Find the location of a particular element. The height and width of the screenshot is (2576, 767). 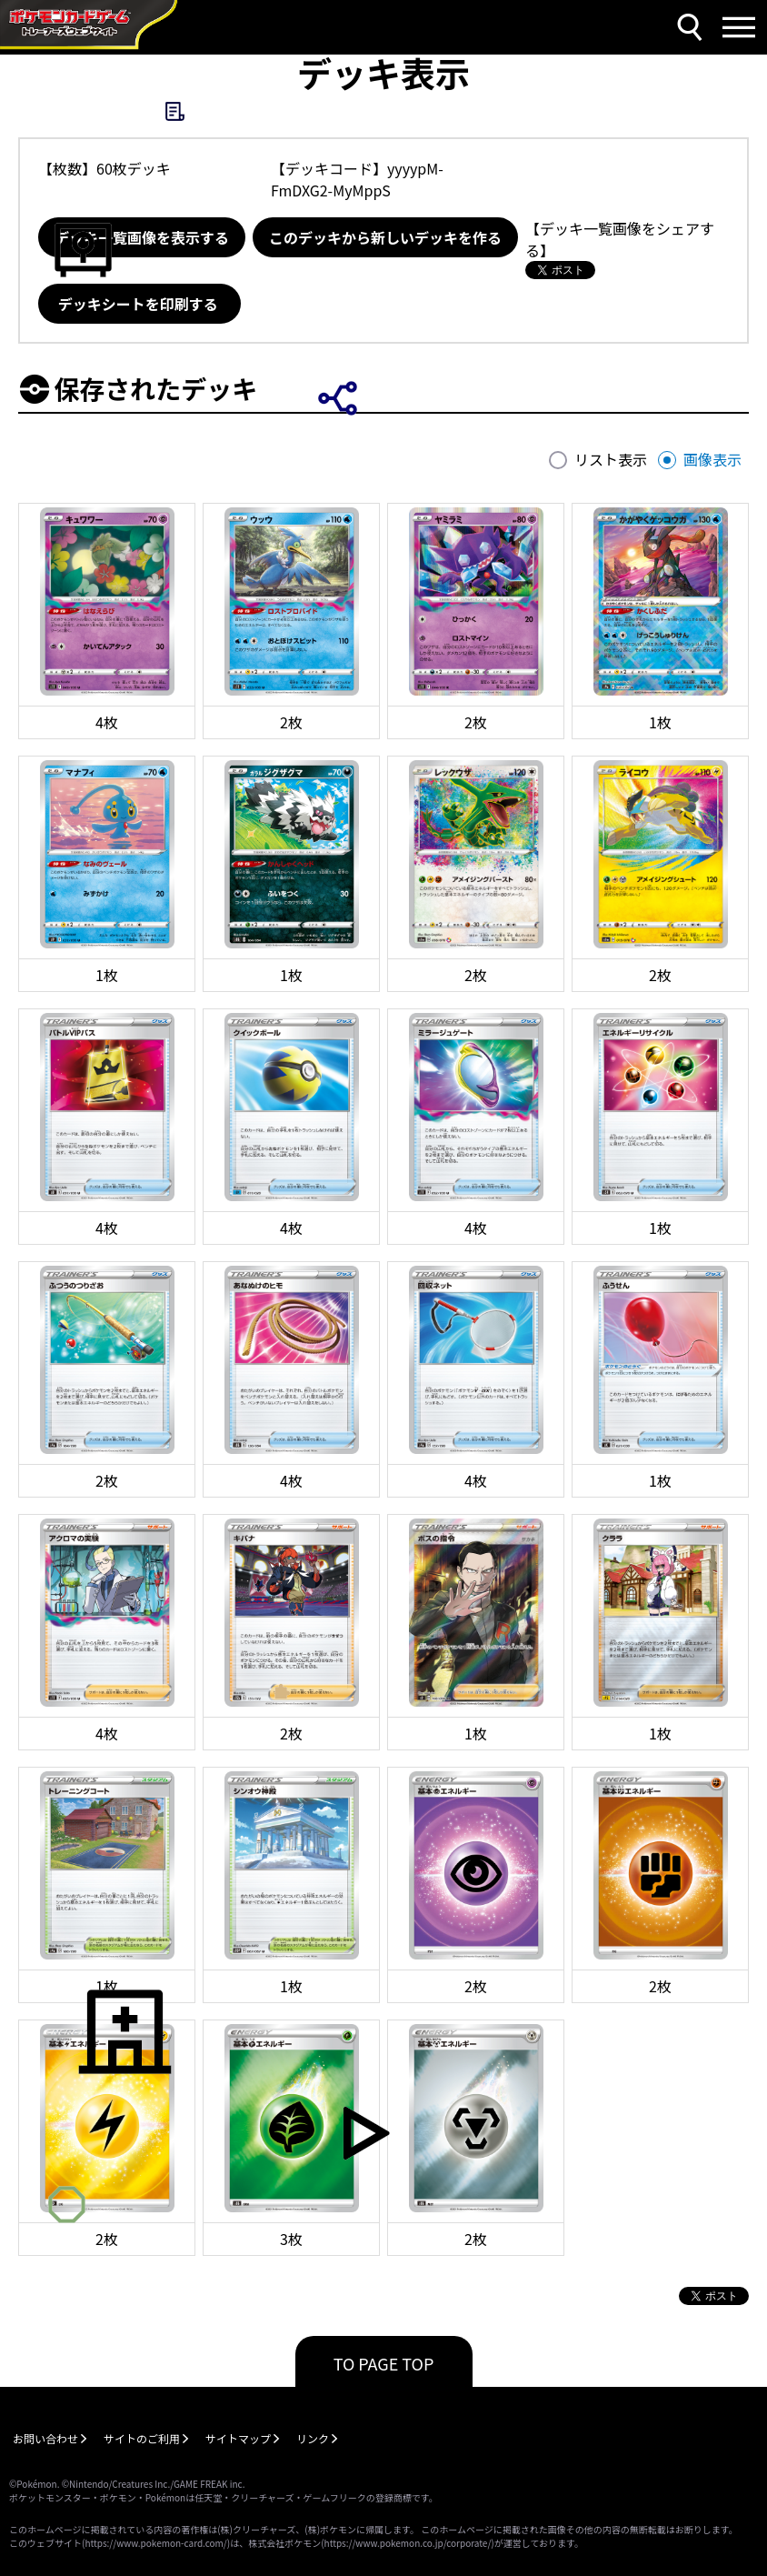

find nearby hospitals is located at coordinates (125, 2031).